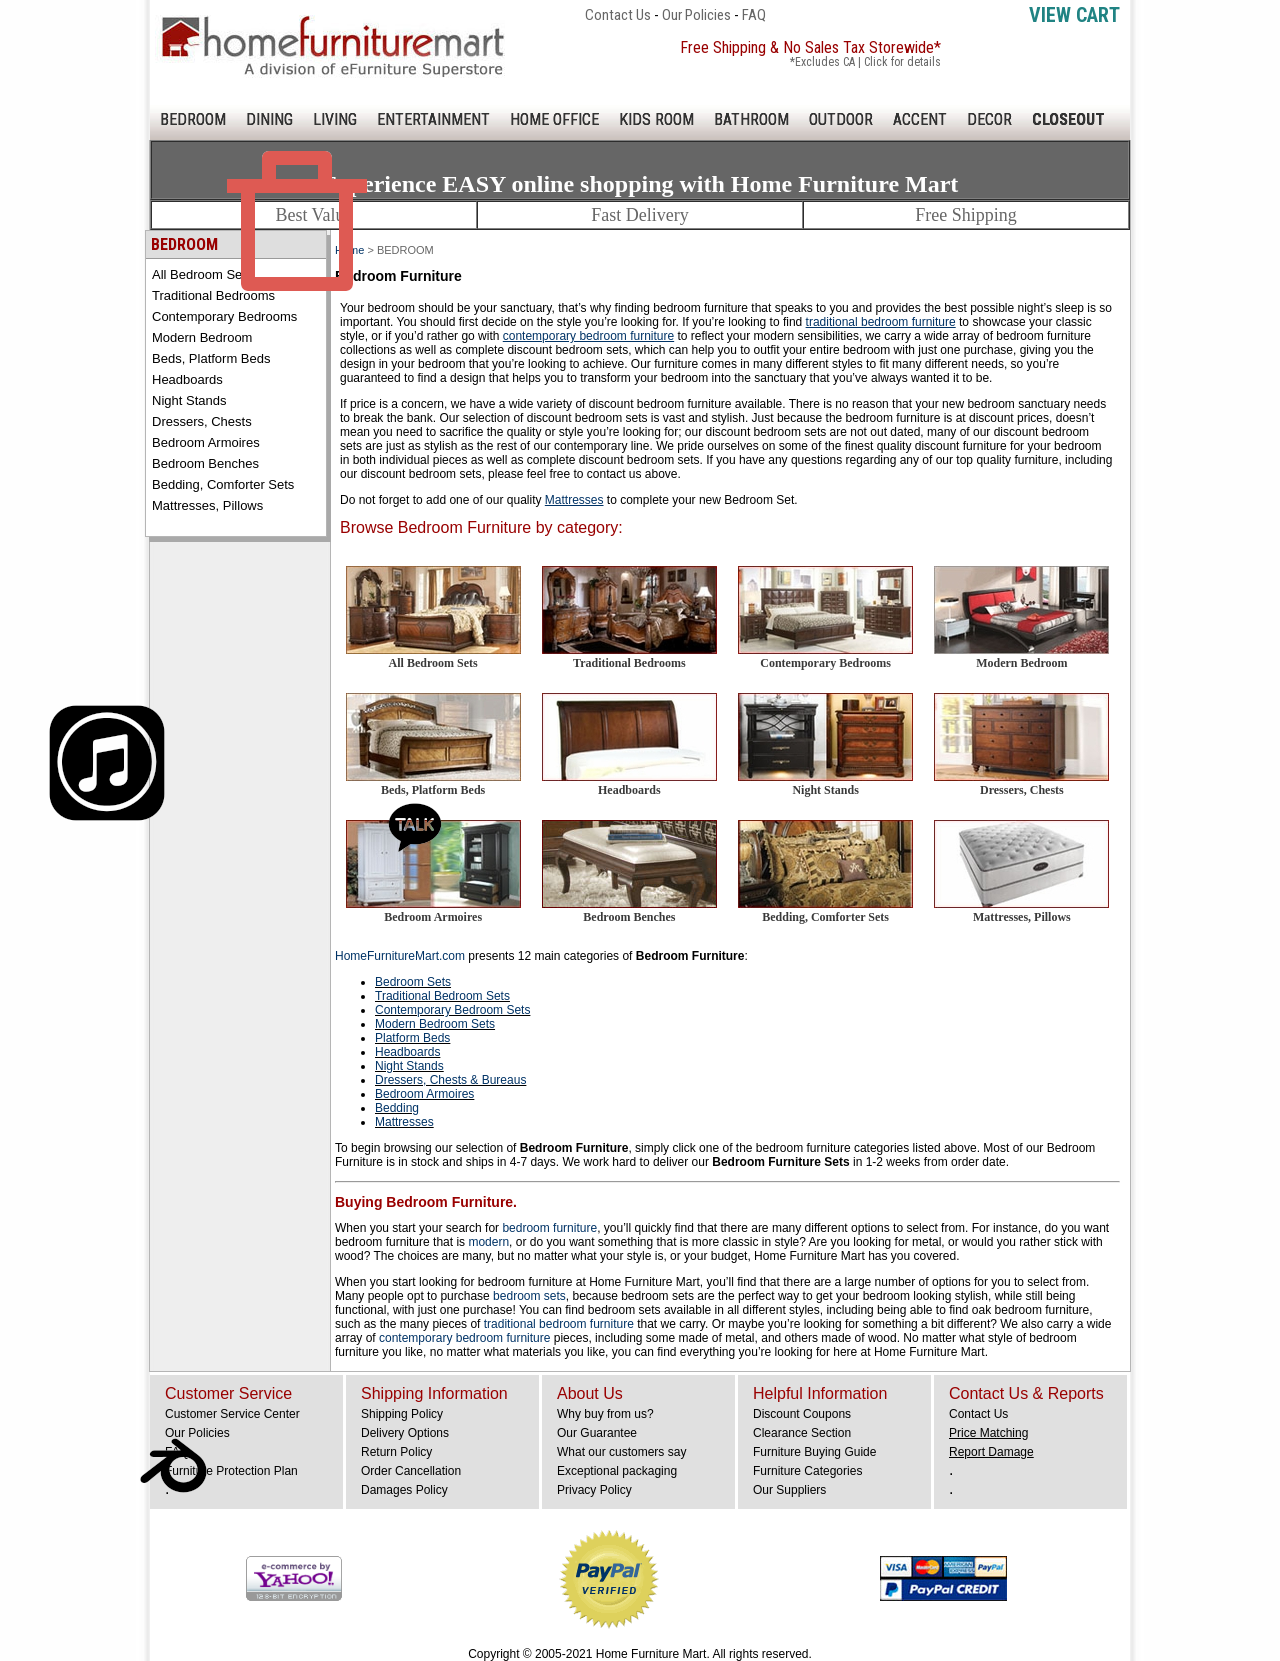 This screenshot has height=1661, width=1280. I want to click on open blender 3D modeling application, so click(173, 1466).